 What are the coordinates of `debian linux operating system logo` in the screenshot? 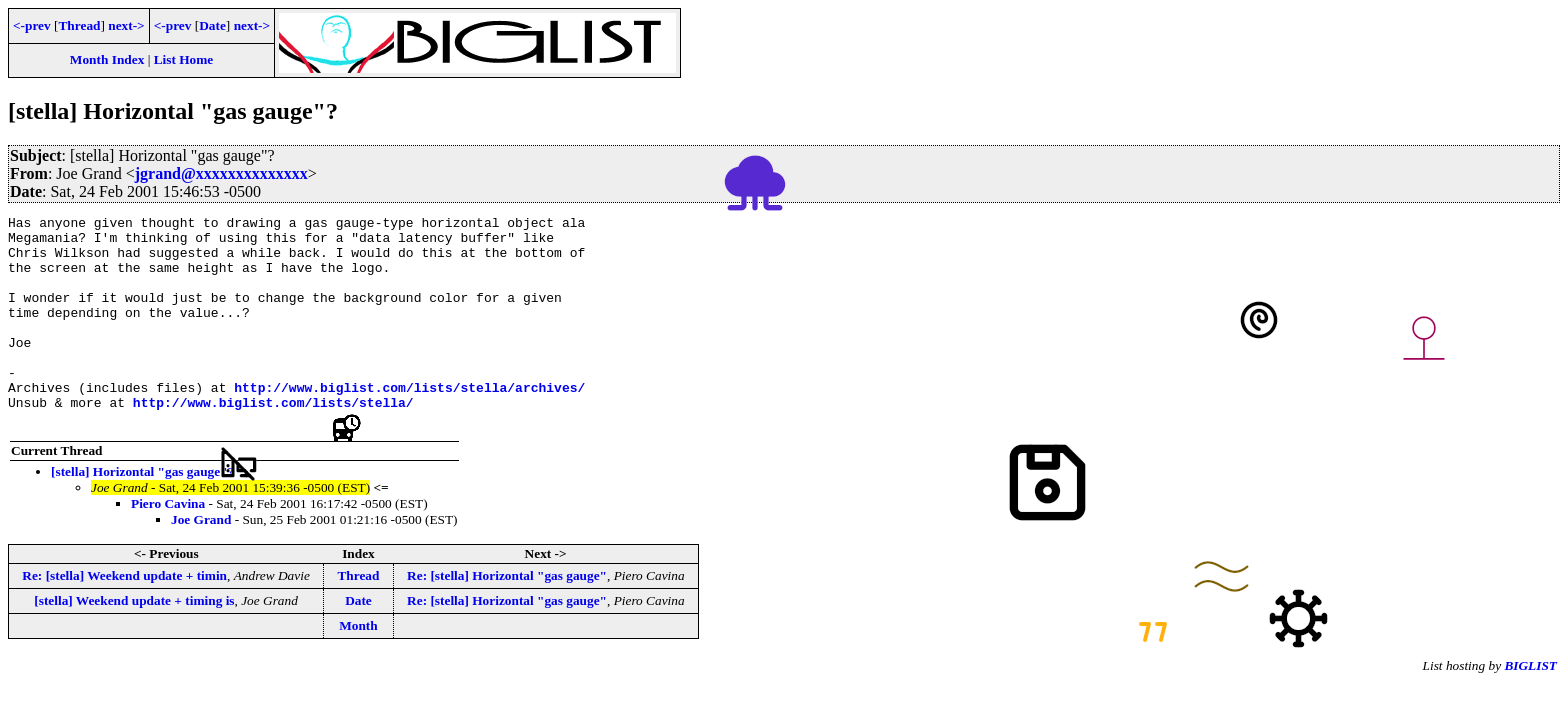 It's located at (1259, 320).